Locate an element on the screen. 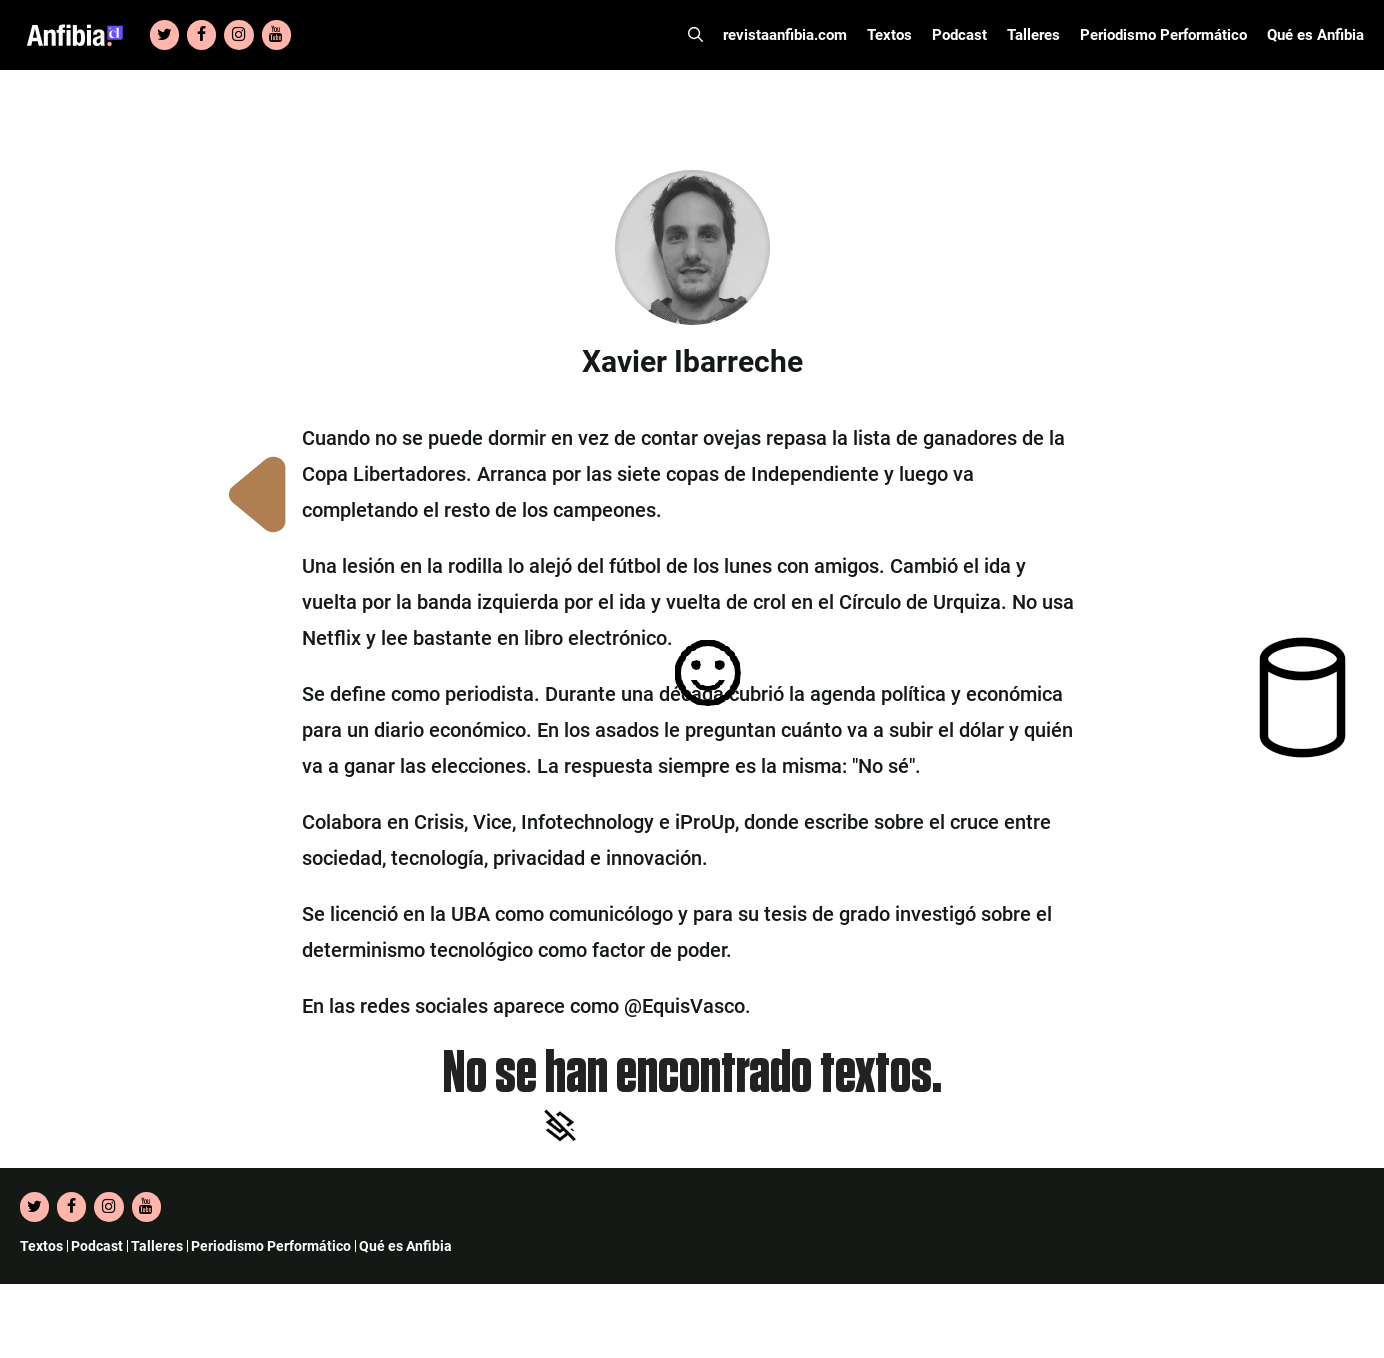  rate your experience with a positive reaction is located at coordinates (708, 673).